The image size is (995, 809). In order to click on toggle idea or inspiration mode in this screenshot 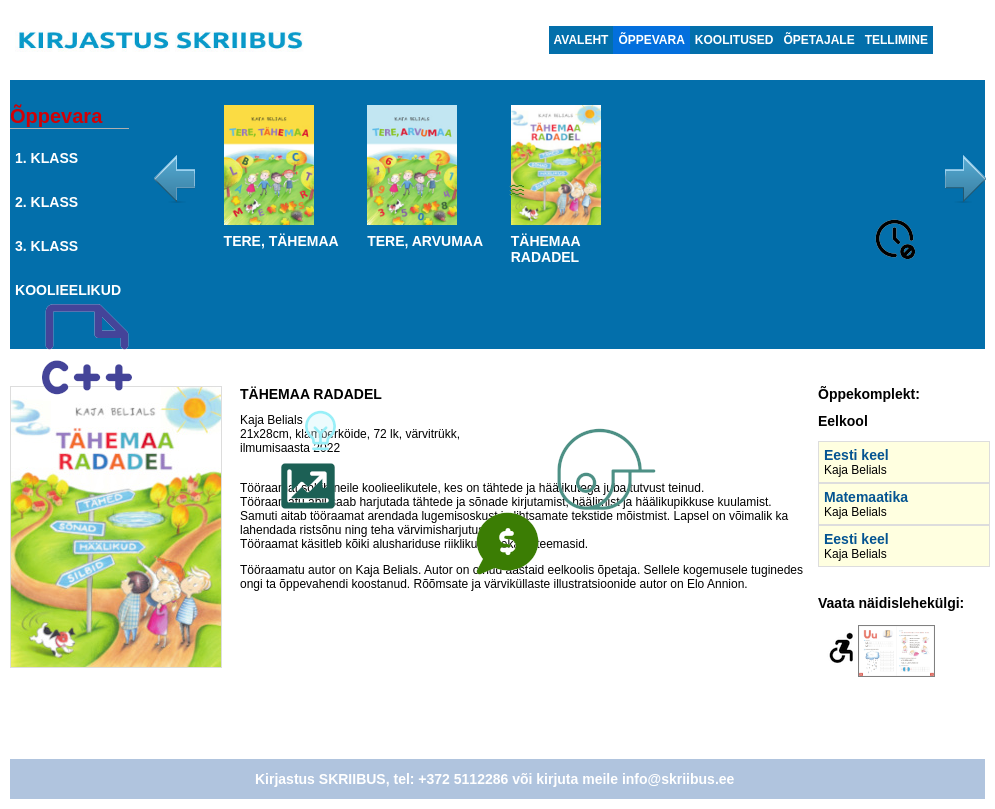, I will do `click(320, 430)`.